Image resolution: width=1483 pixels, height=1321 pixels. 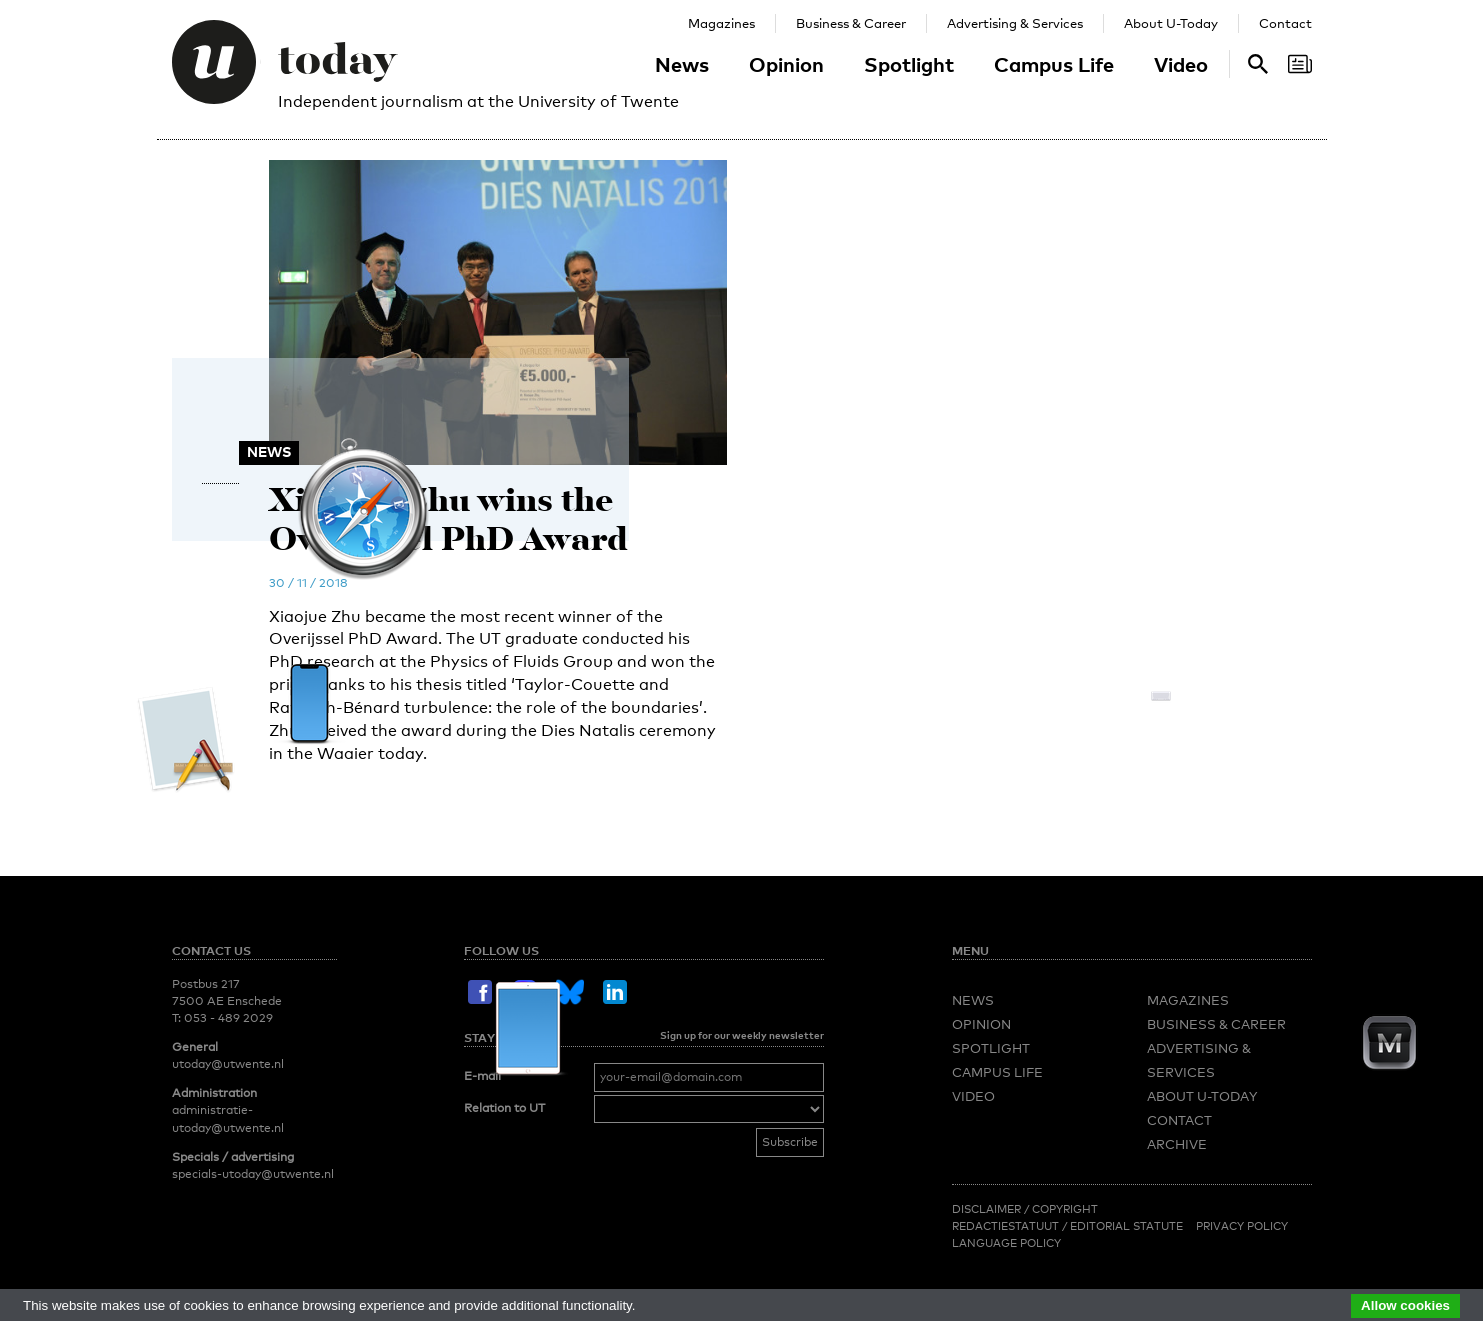 What do you see at coordinates (1161, 696) in the screenshot?
I see `bluetooth keyboard connected` at bounding box center [1161, 696].